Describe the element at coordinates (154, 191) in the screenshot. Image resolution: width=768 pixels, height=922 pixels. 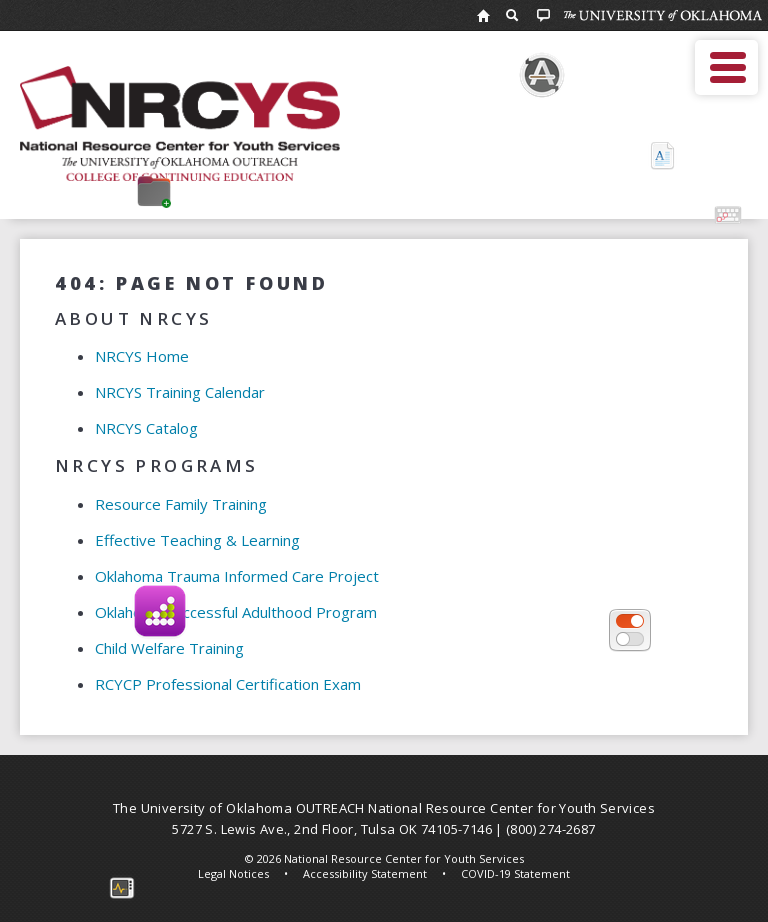
I see `create a new folder` at that location.